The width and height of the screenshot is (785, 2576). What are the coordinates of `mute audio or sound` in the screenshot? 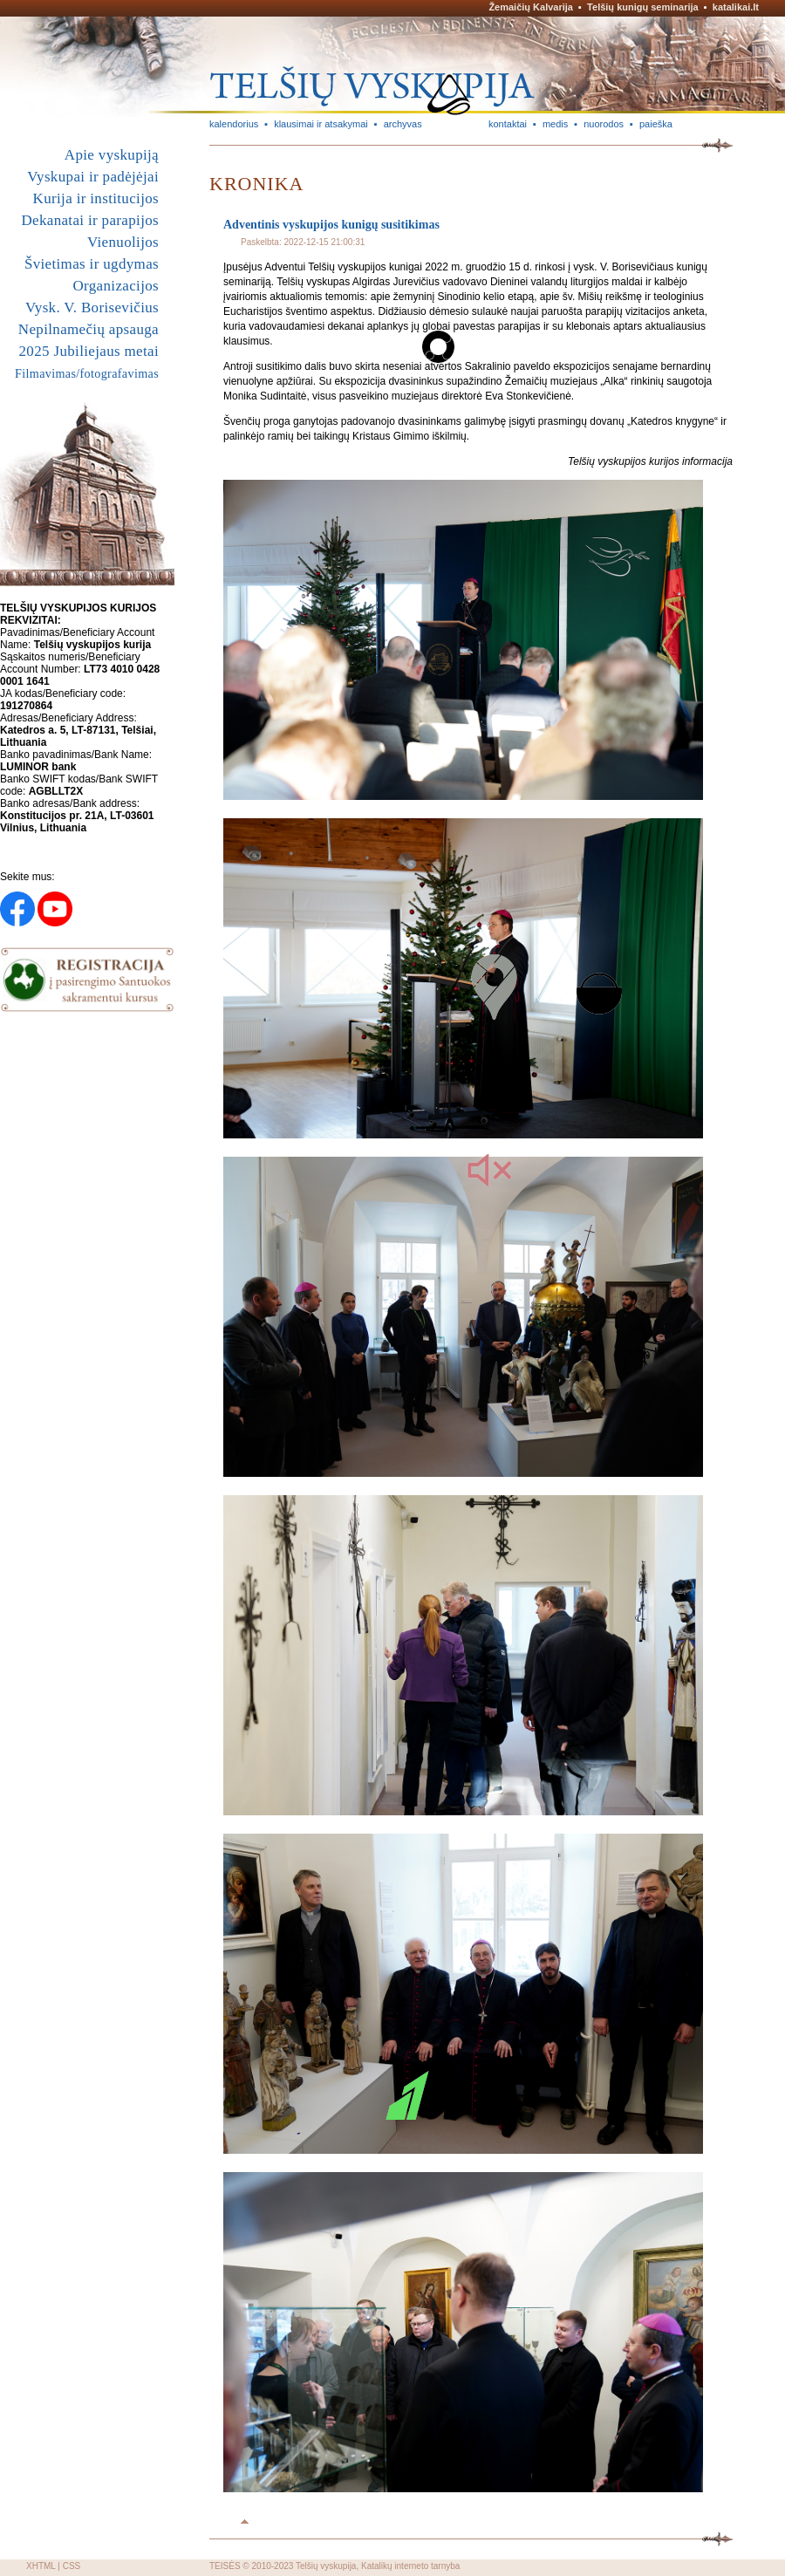 It's located at (488, 1170).